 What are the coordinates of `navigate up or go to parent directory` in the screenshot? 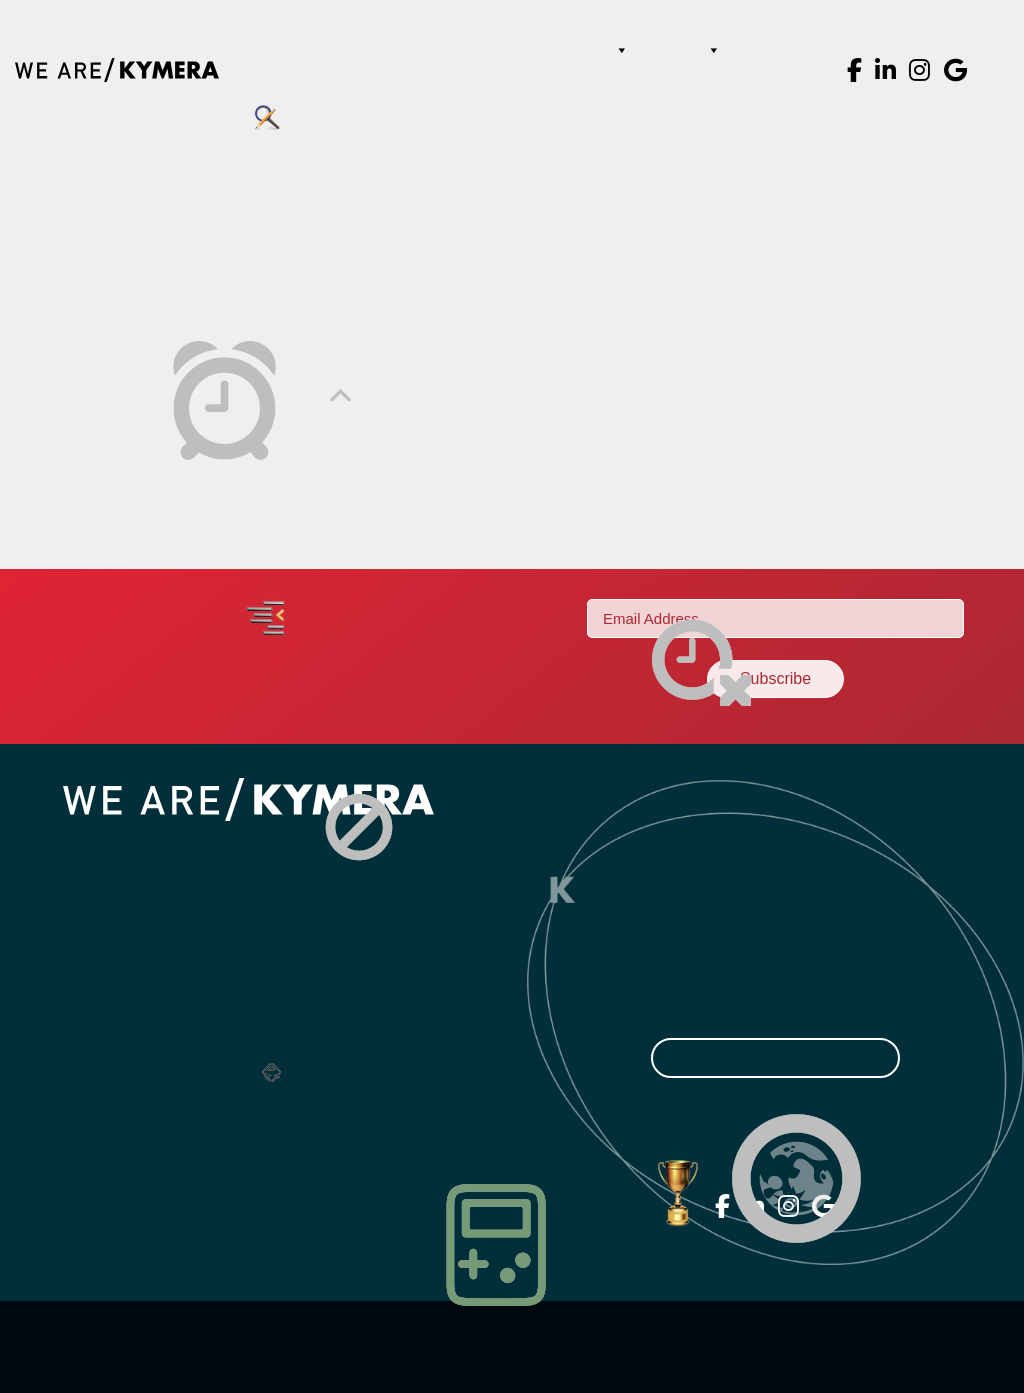 It's located at (340, 394).